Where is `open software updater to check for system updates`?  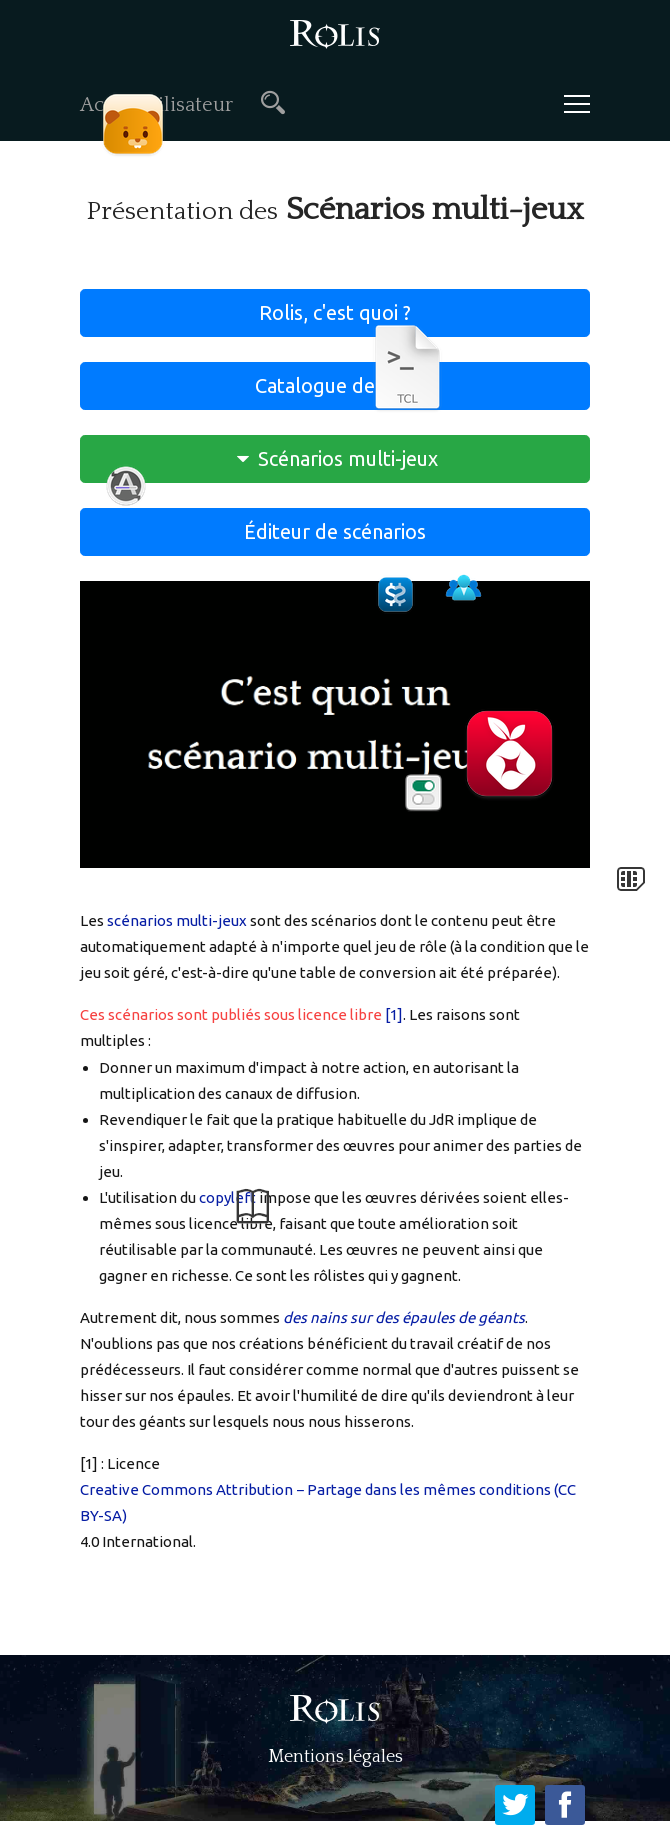
open software updater to check for system updates is located at coordinates (126, 486).